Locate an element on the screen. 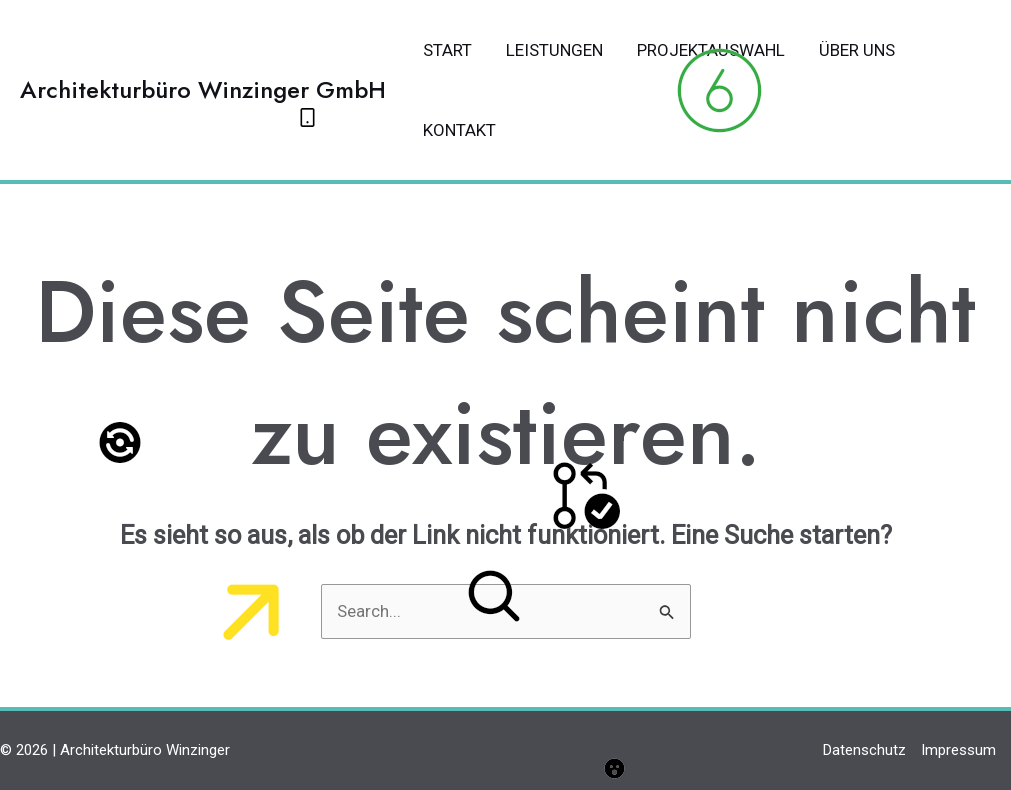 The width and height of the screenshot is (1011, 790). reopen a closed issue is located at coordinates (120, 442).